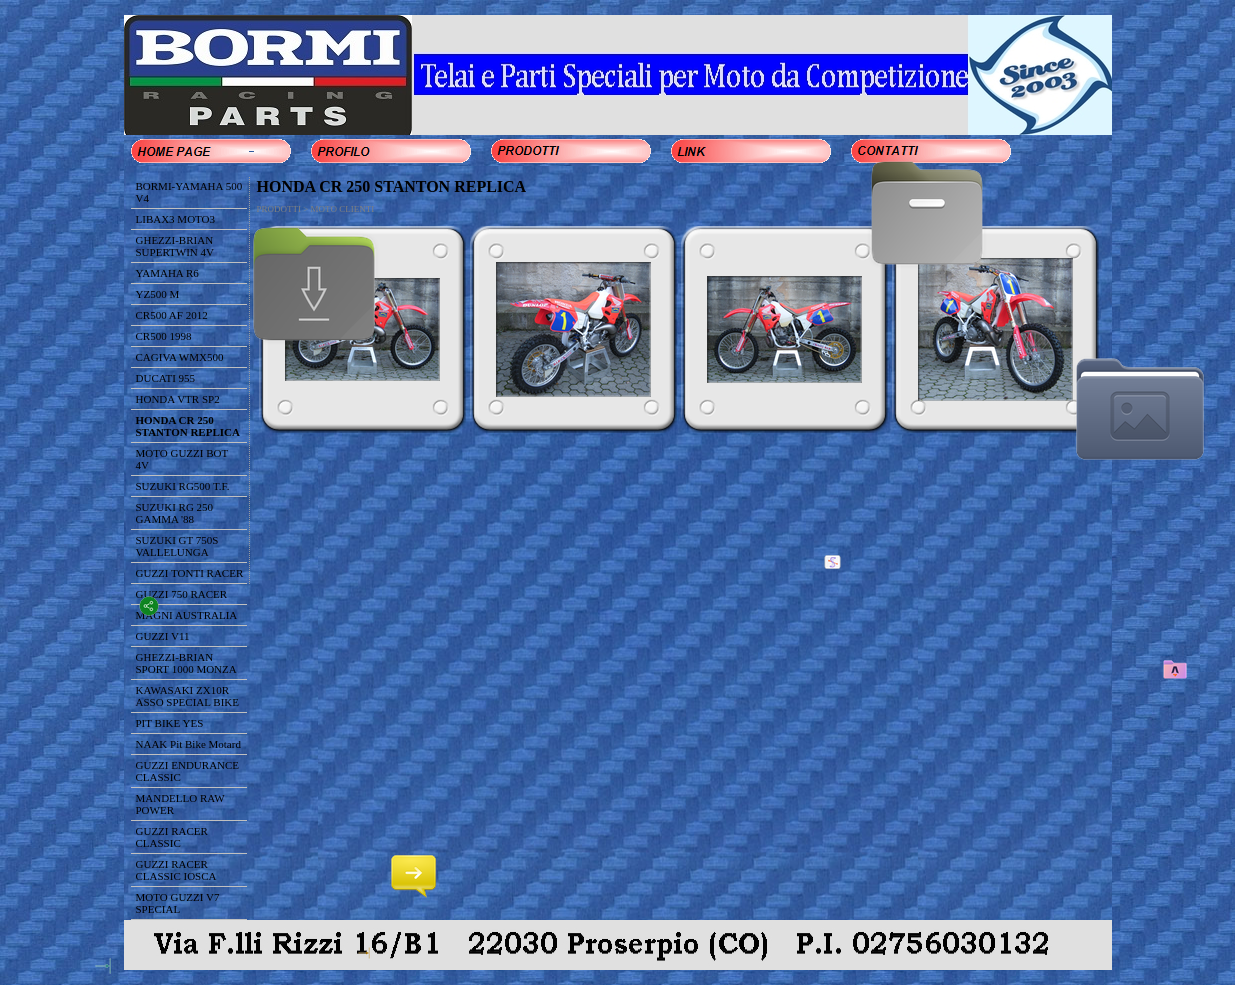 Image resolution: width=1235 pixels, height=985 pixels. Describe the element at coordinates (314, 284) in the screenshot. I see `open your downloads folder` at that location.